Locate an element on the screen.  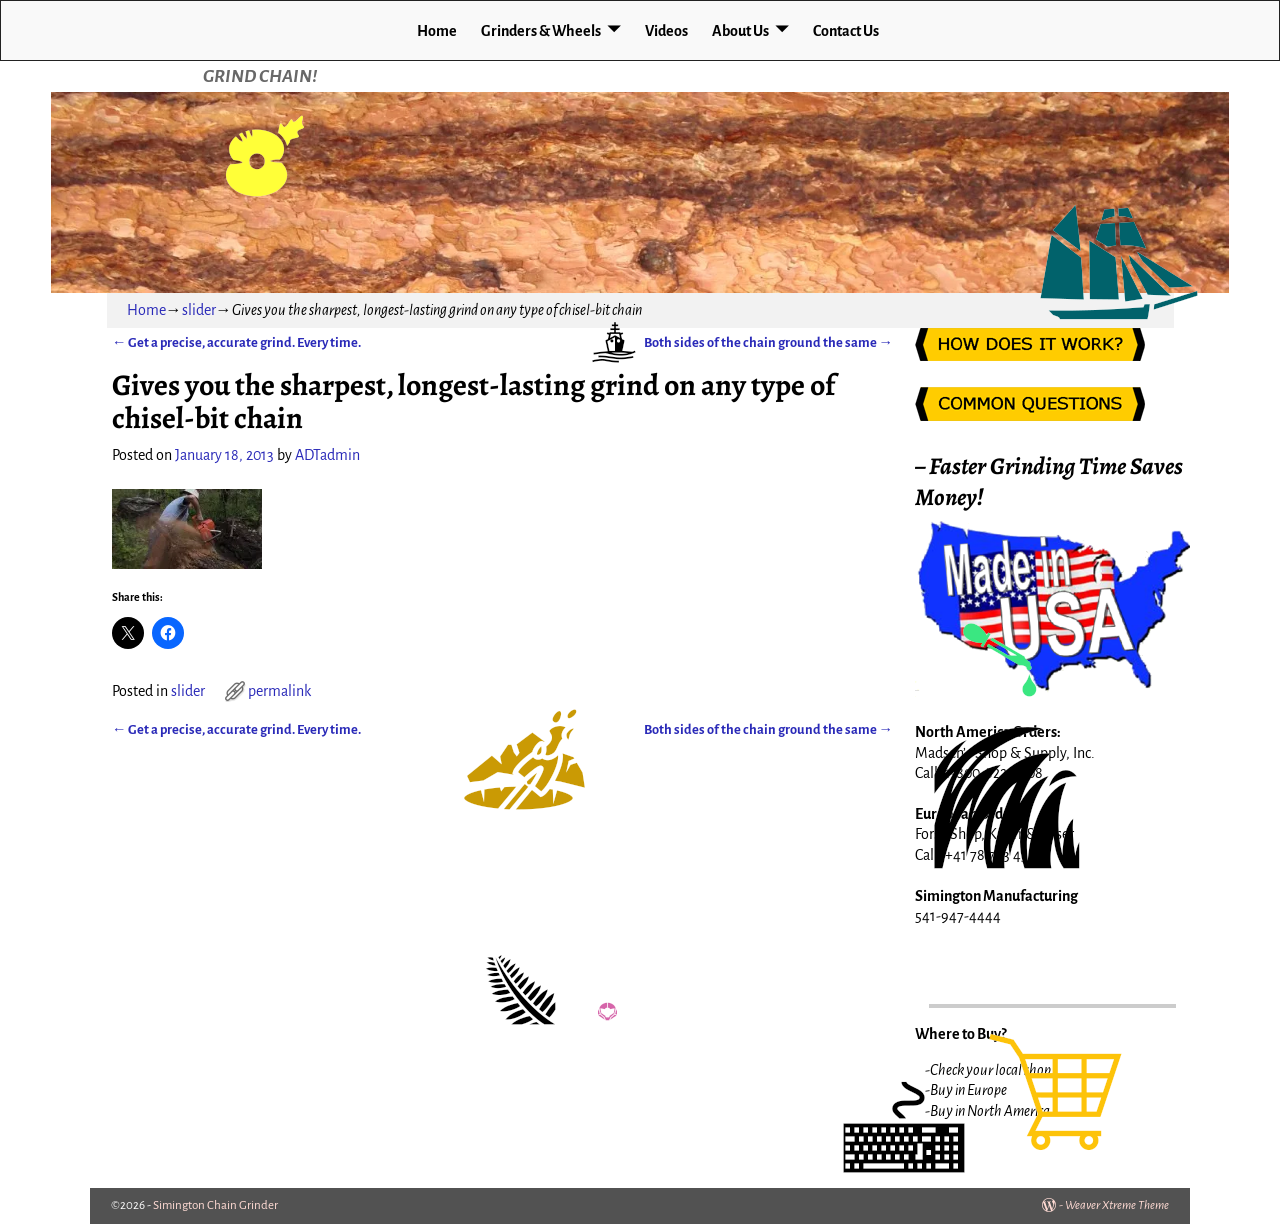
launch Metroid or Samus-themed game content is located at coordinates (607, 1011).